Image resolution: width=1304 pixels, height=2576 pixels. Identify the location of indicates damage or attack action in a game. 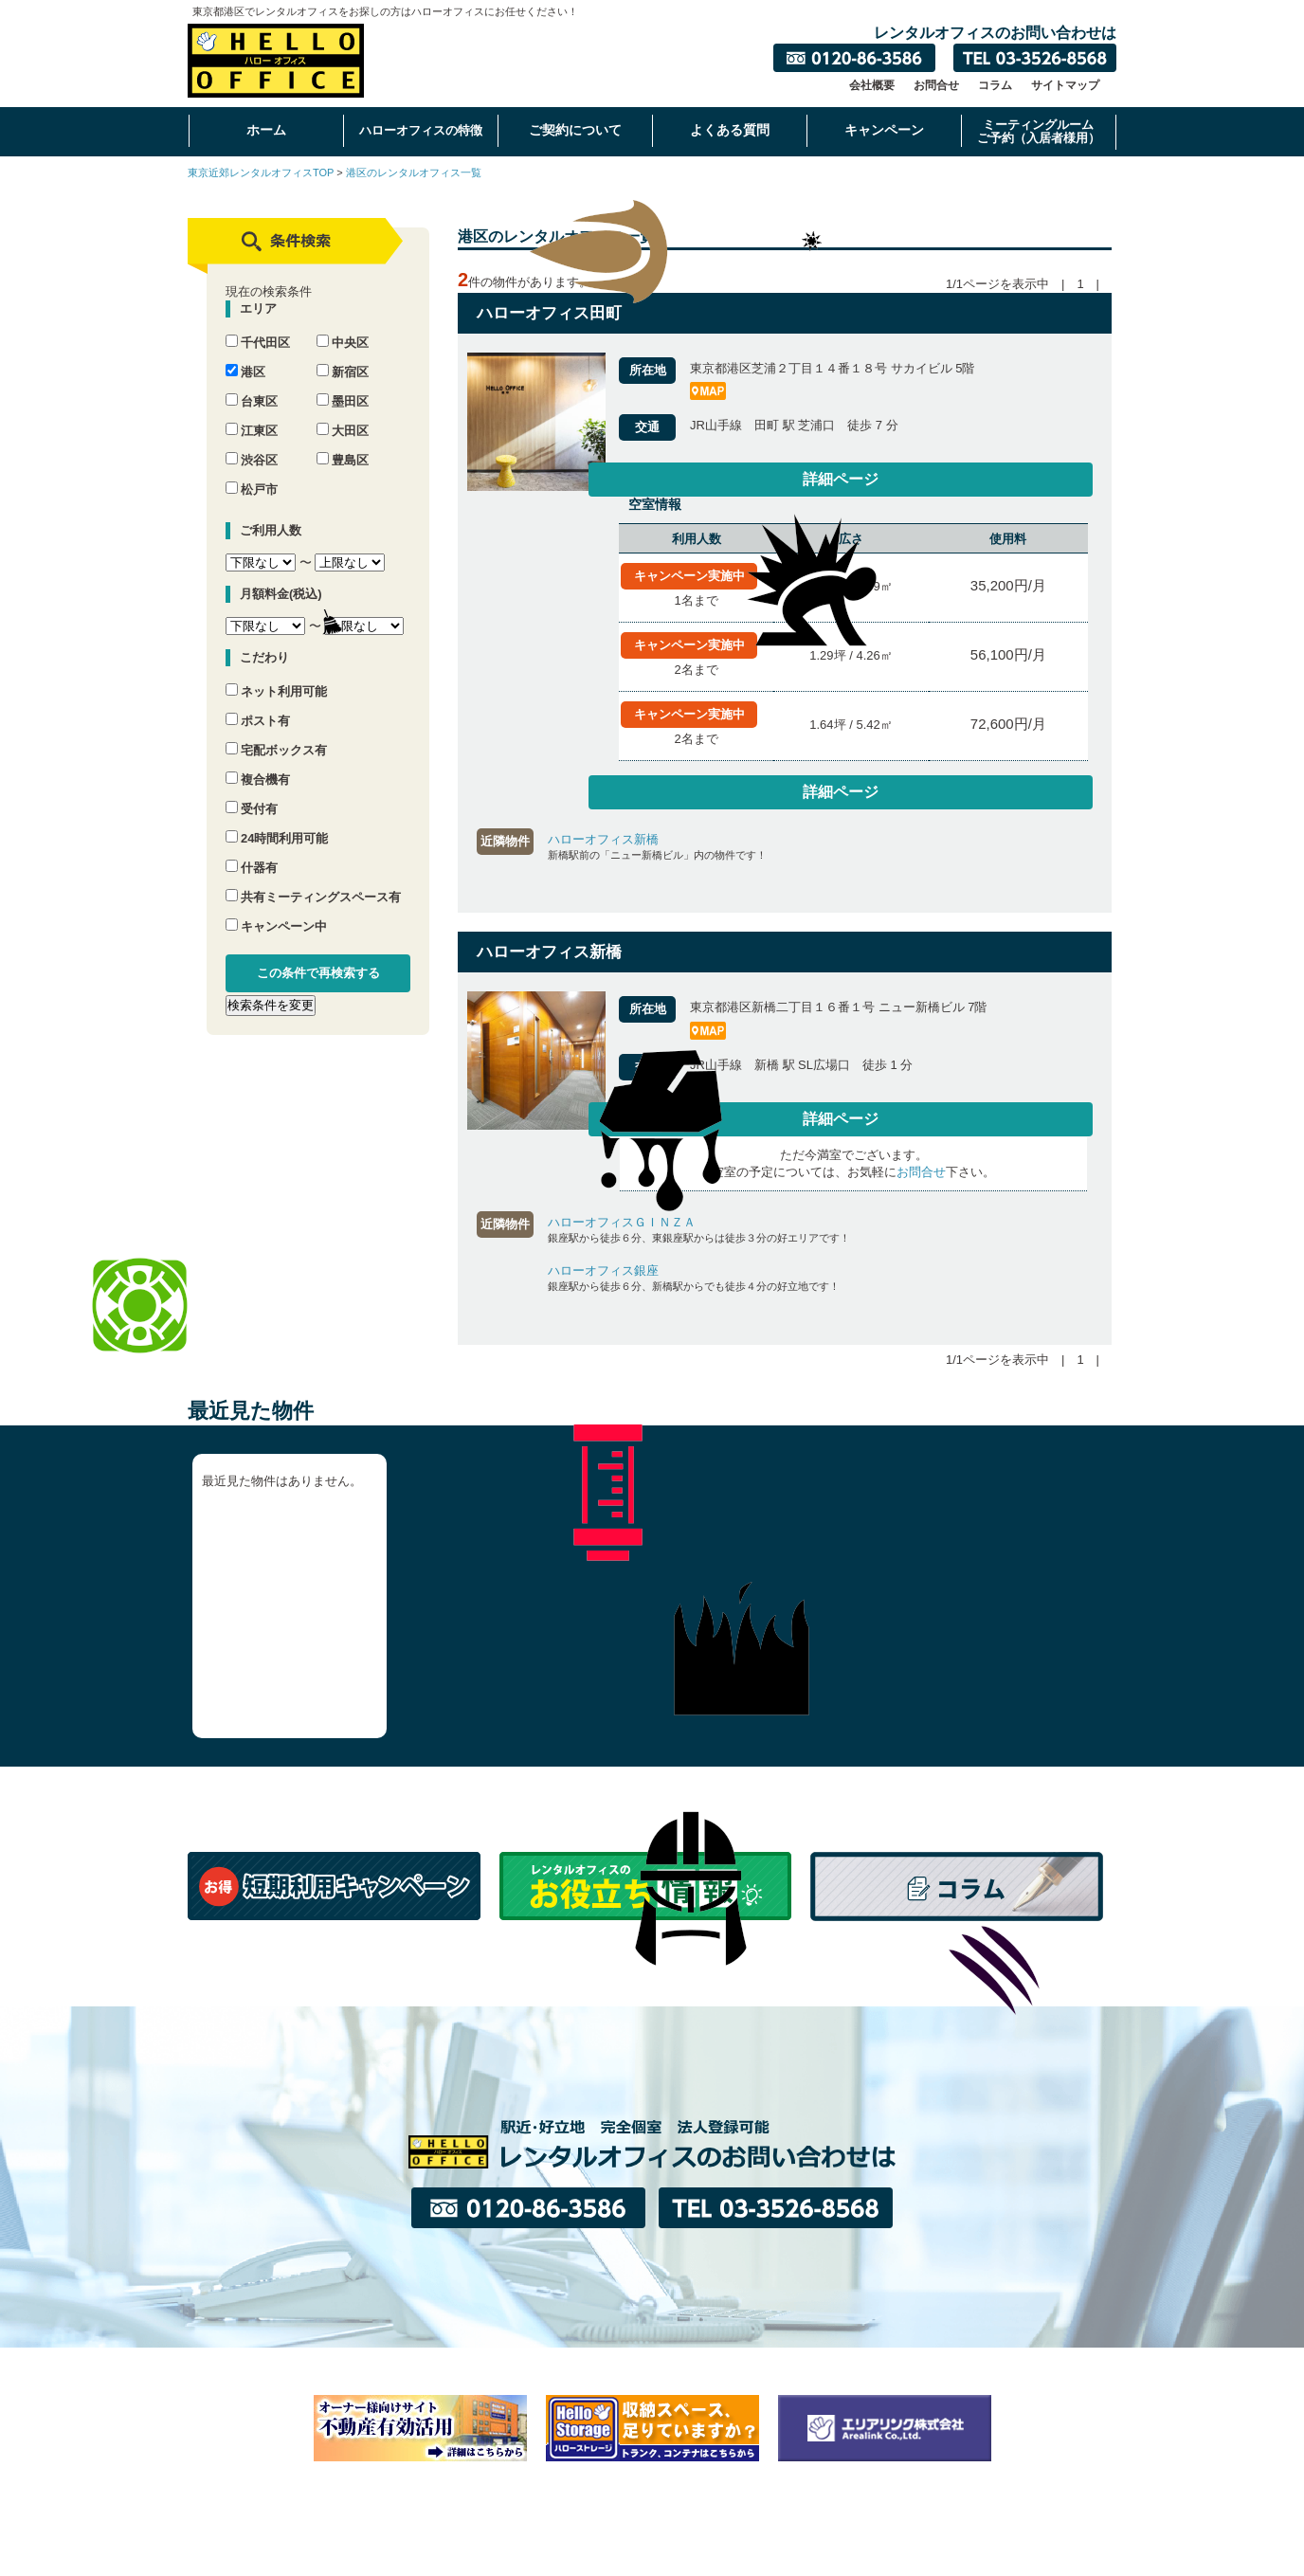
(994, 1970).